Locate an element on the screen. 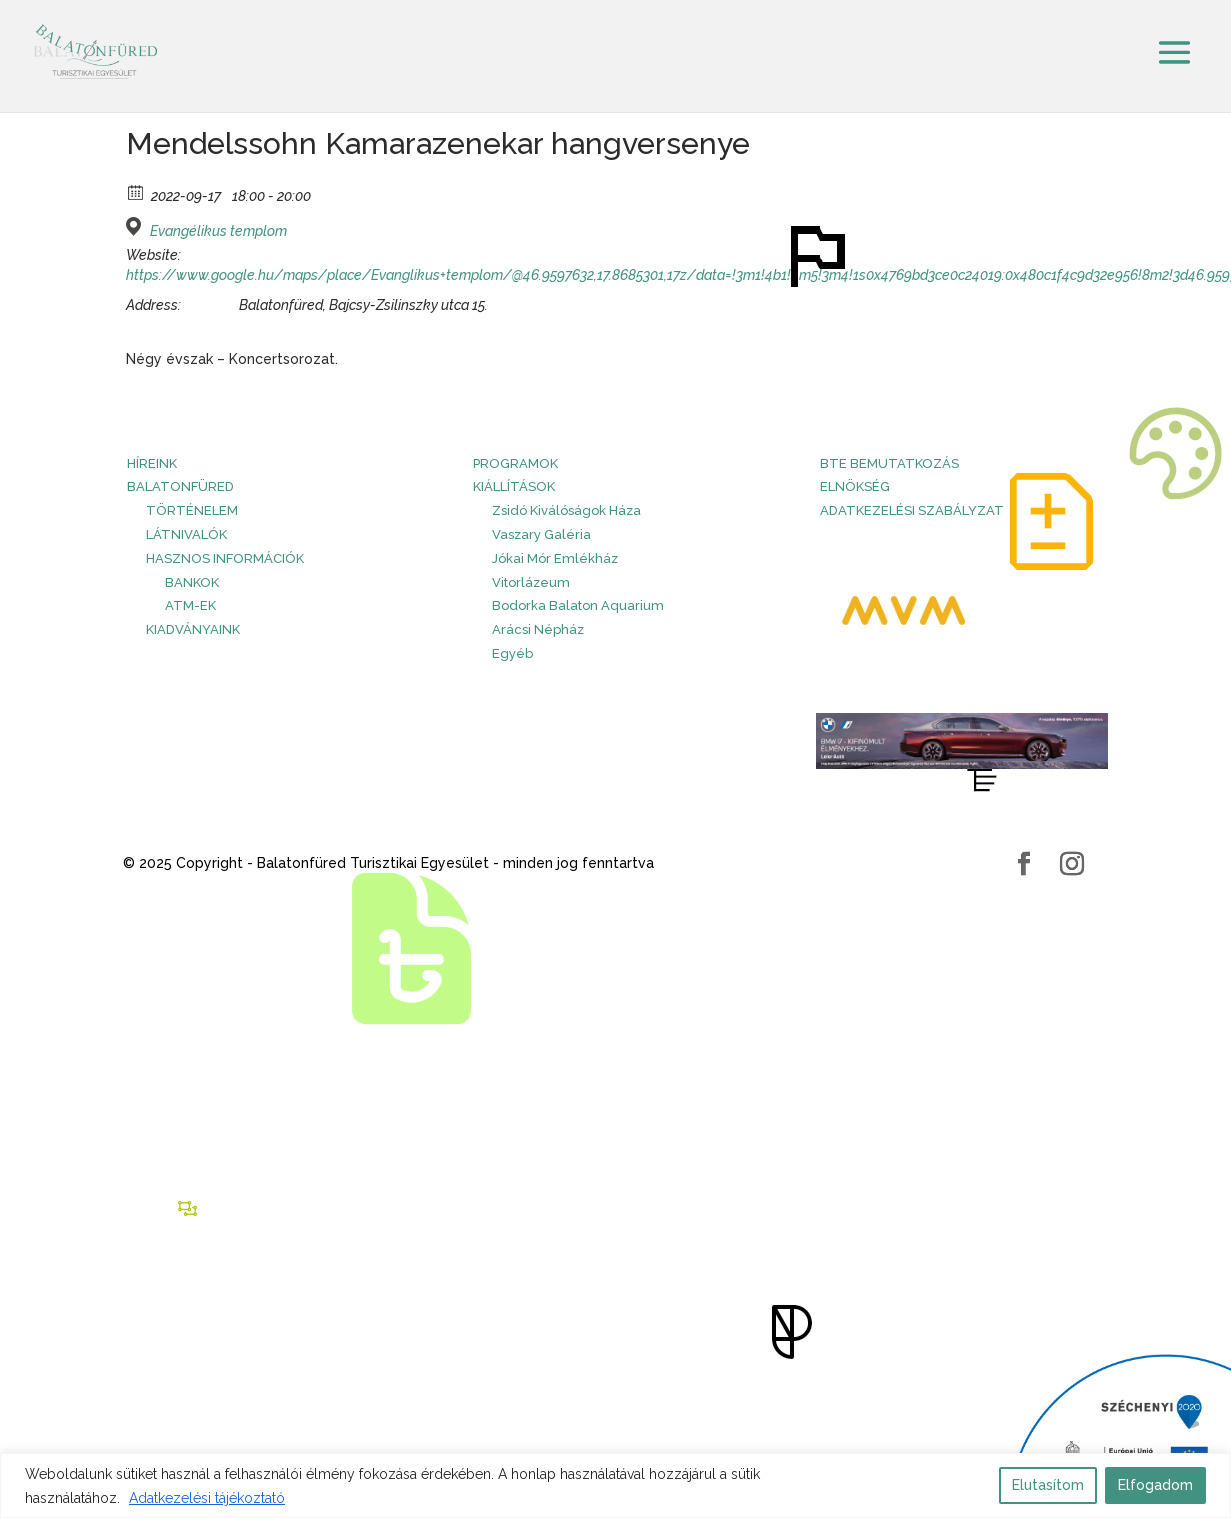 This screenshot has height=1518, width=1231. flag or report content is located at coordinates (816, 255).